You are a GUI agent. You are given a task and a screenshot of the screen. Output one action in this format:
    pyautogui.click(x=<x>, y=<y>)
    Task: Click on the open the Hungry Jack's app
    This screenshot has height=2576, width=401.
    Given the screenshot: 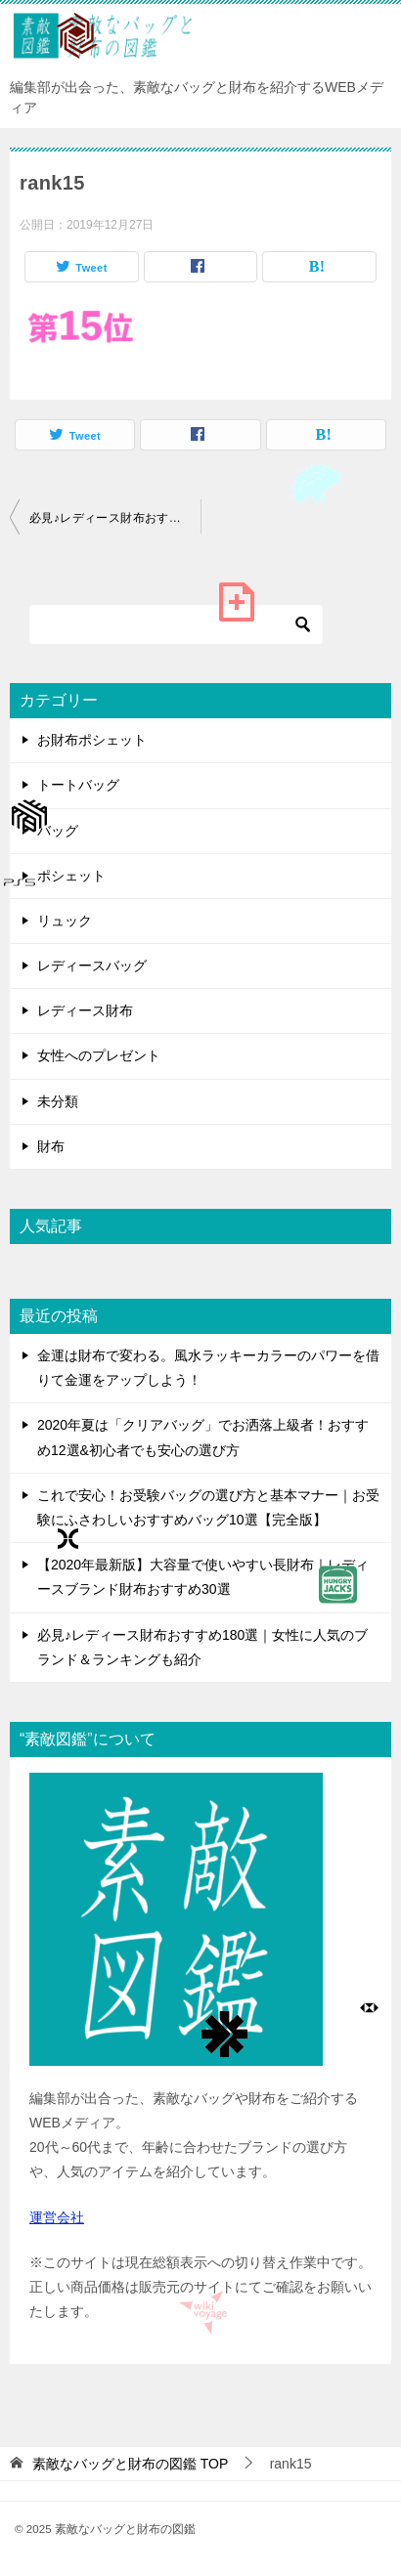 What is the action you would take?
    pyautogui.click(x=337, y=1584)
    